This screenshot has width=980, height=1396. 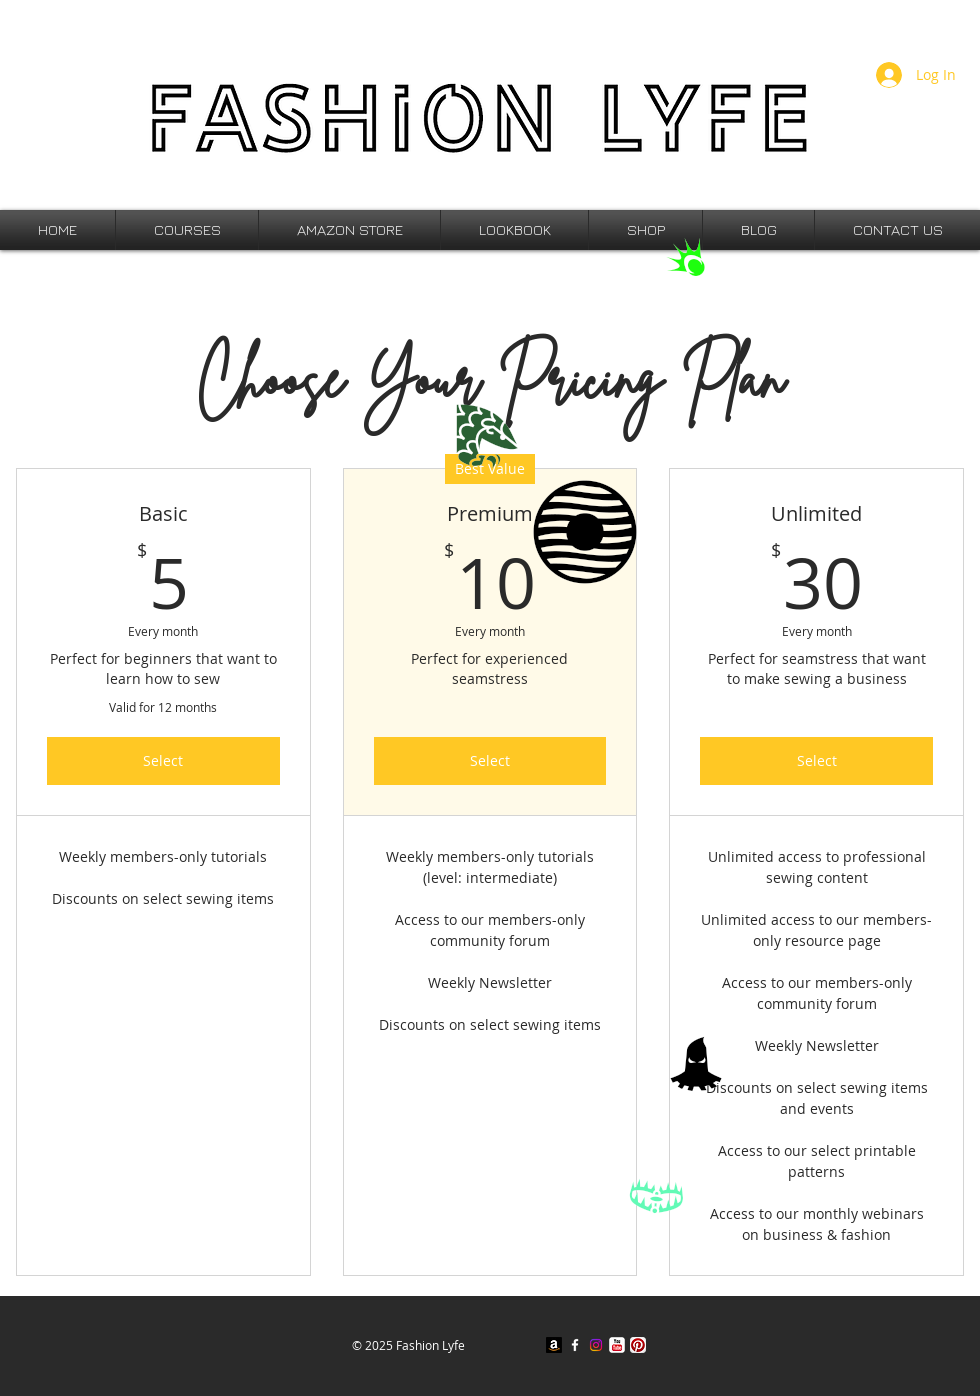 I want to click on set a trap for enemies or animals, so click(x=656, y=1194).